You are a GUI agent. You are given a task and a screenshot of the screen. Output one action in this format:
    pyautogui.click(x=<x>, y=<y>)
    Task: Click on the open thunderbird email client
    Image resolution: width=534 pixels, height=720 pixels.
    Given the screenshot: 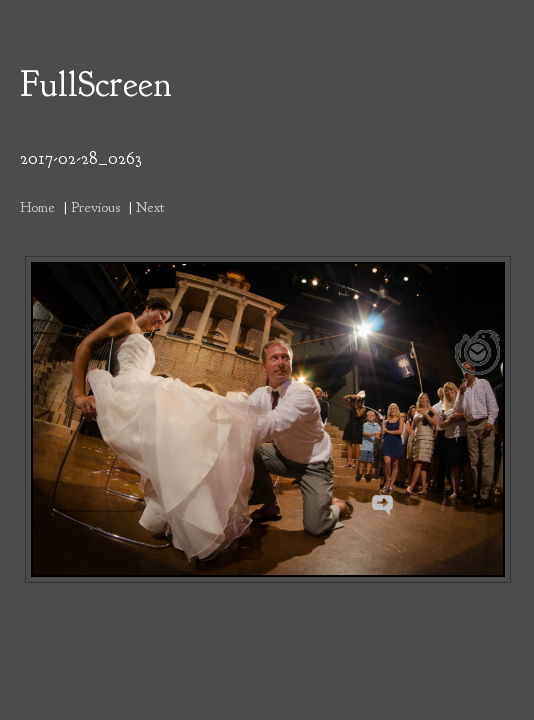 What is the action you would take?
    pyautogui.click(x=477, y=352)
    